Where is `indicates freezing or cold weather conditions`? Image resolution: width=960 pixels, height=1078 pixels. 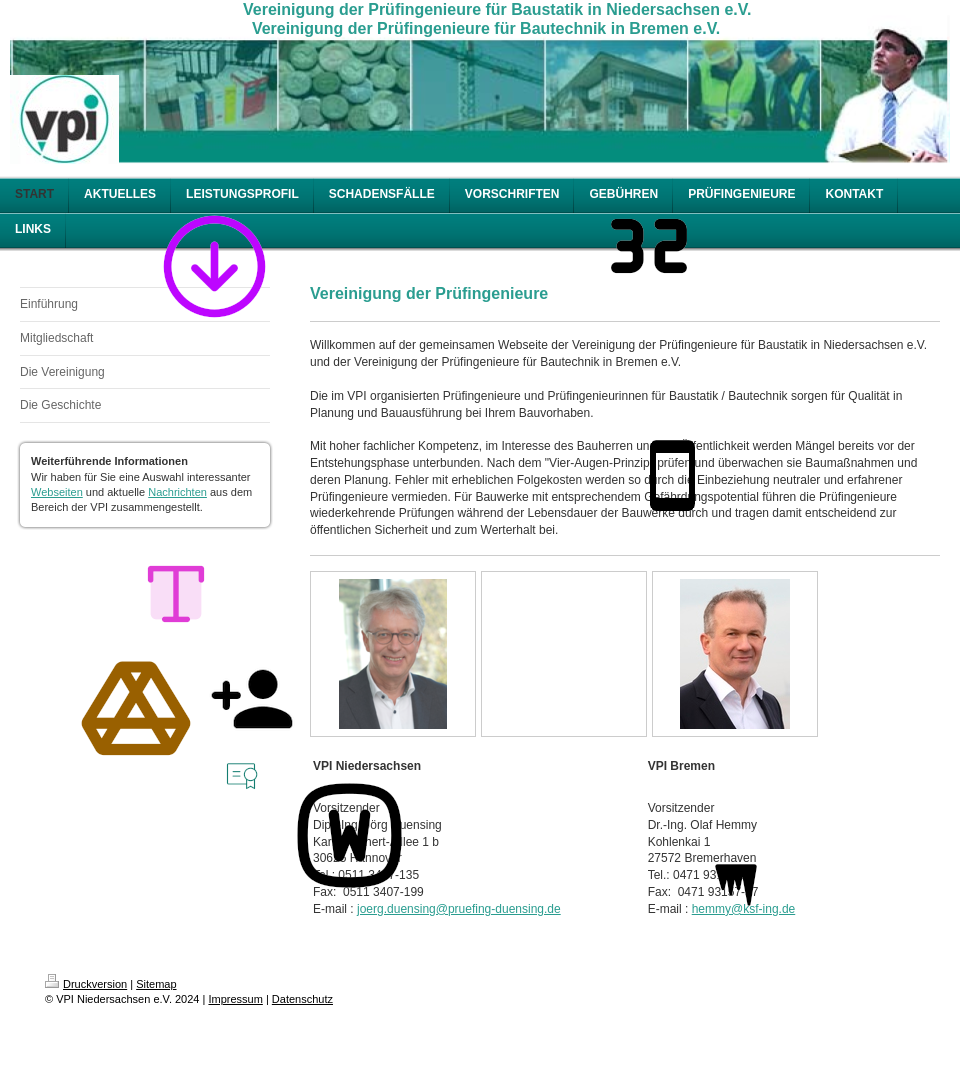
indicates freezing or cold weather conditions is located at coordinates (736, 885).